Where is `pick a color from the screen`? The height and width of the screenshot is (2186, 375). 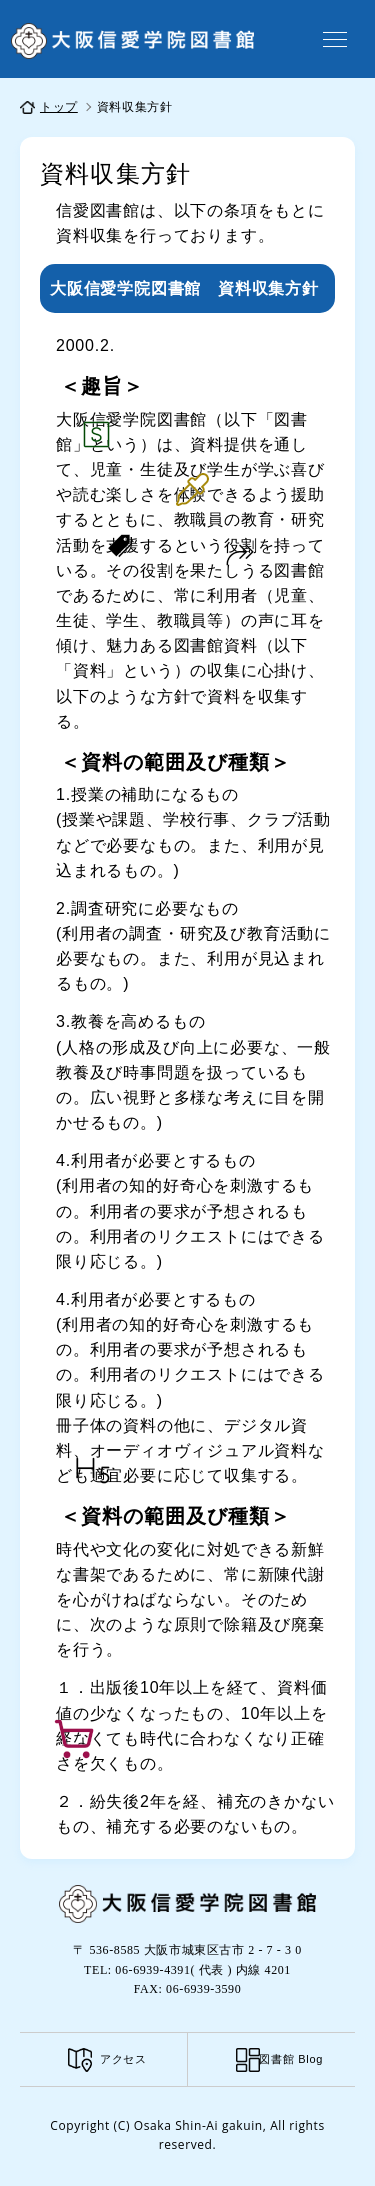
pick a color from the screen is located at coordinates (192, 489).